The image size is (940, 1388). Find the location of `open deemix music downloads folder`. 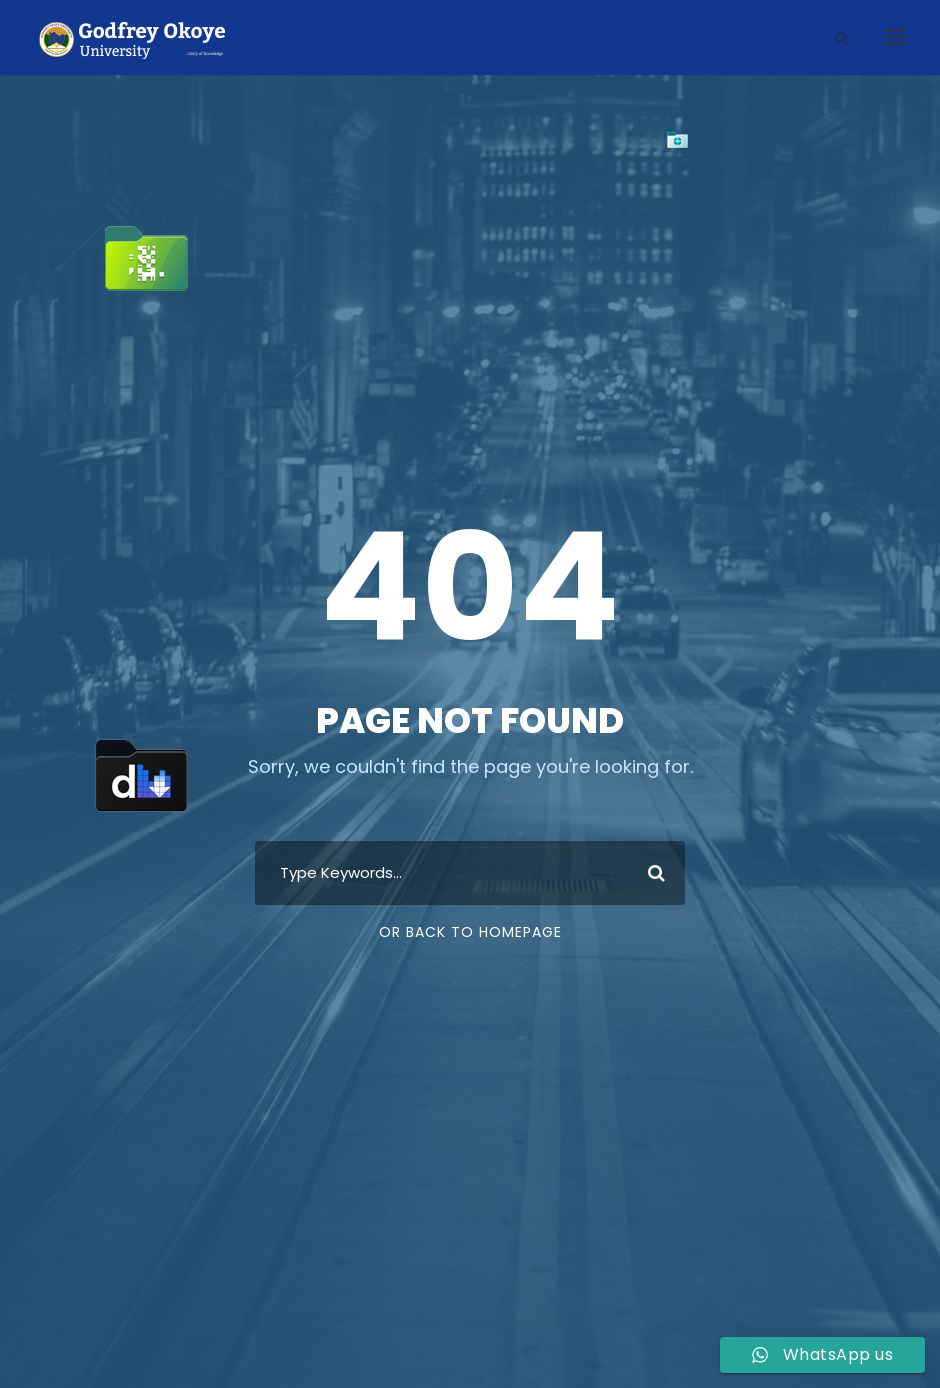

open deemix music downloads folder is located at coordinates (141, 778).